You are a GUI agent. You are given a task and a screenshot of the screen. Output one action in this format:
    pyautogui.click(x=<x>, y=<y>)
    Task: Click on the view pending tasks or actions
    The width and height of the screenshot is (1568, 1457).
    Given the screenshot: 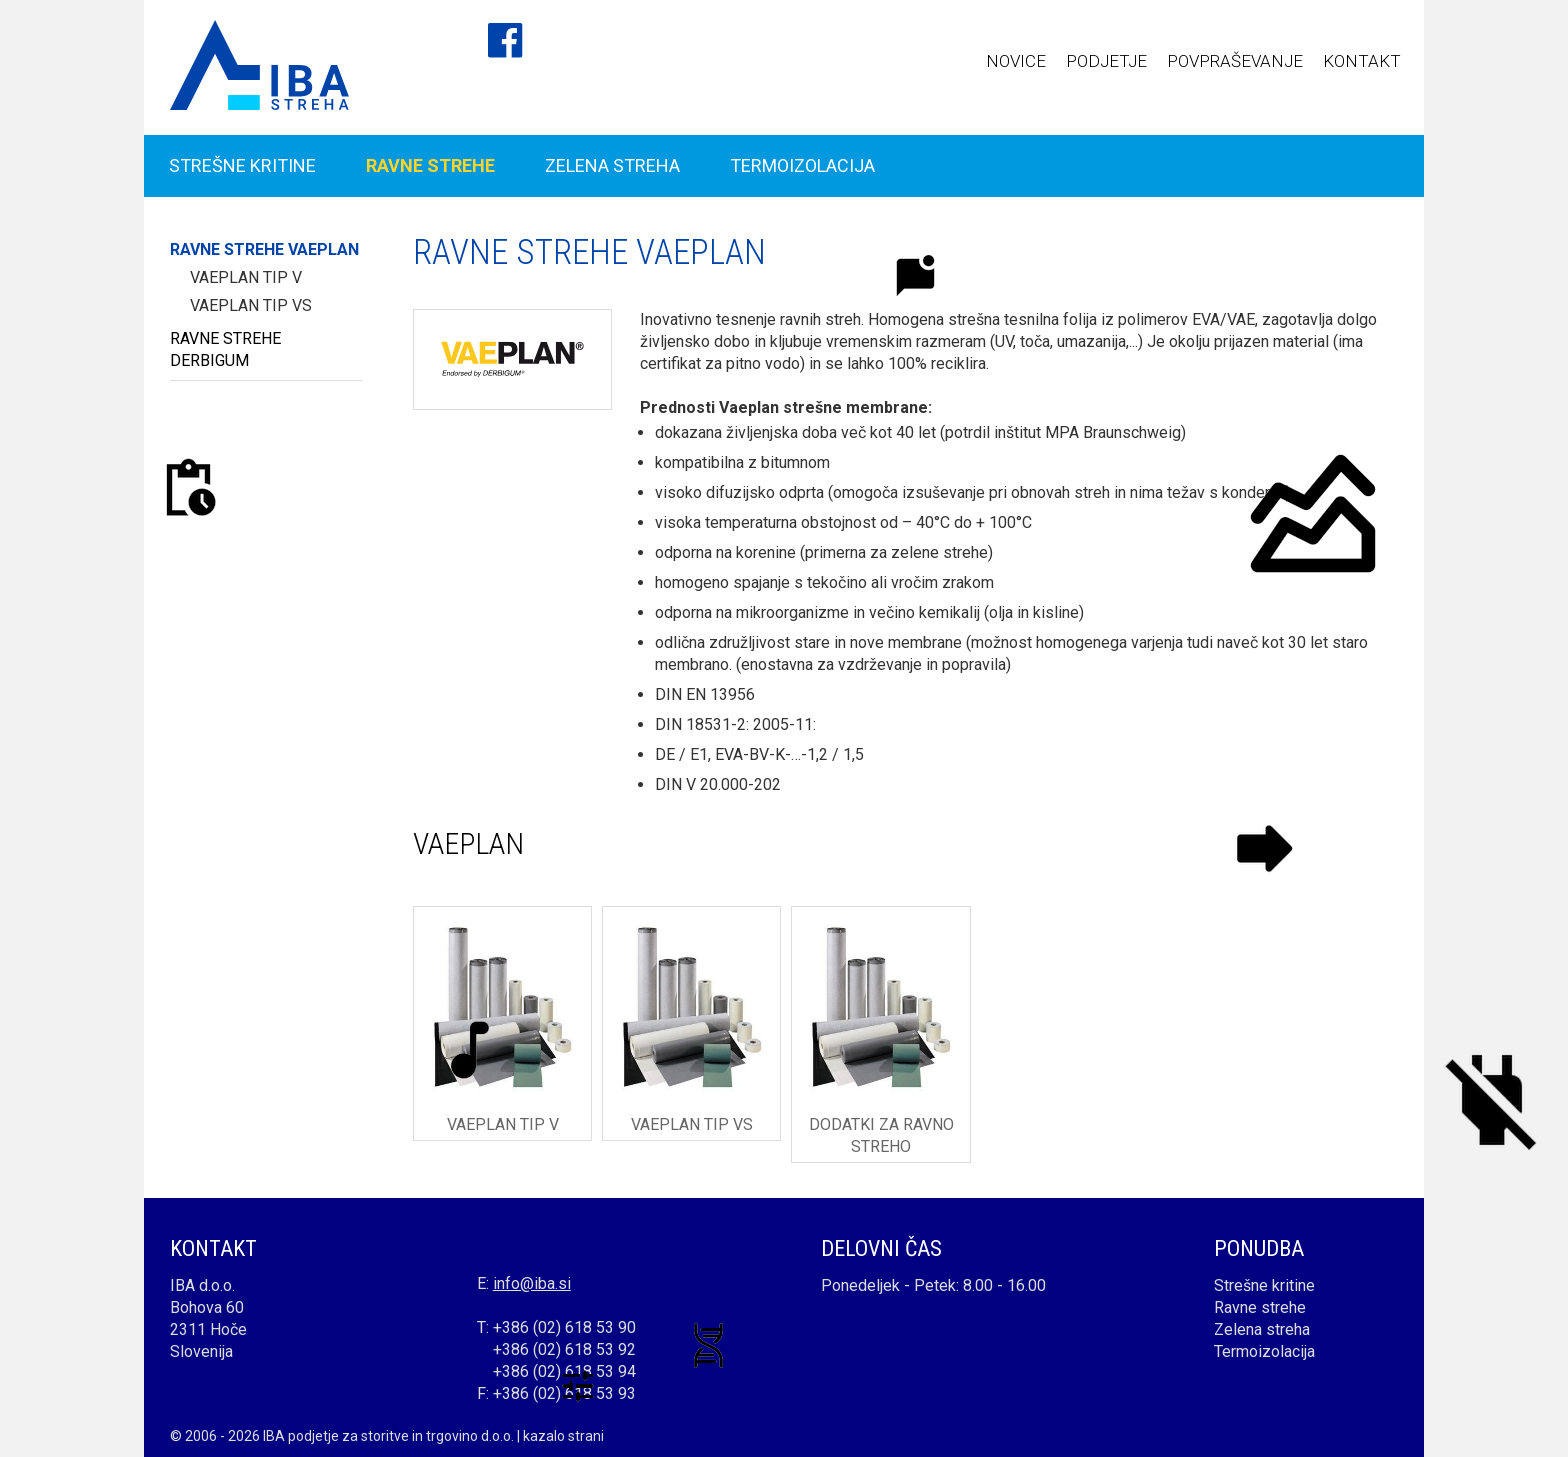 What is the action you would take?
    pyautogui.click(x=188, y=488)
    